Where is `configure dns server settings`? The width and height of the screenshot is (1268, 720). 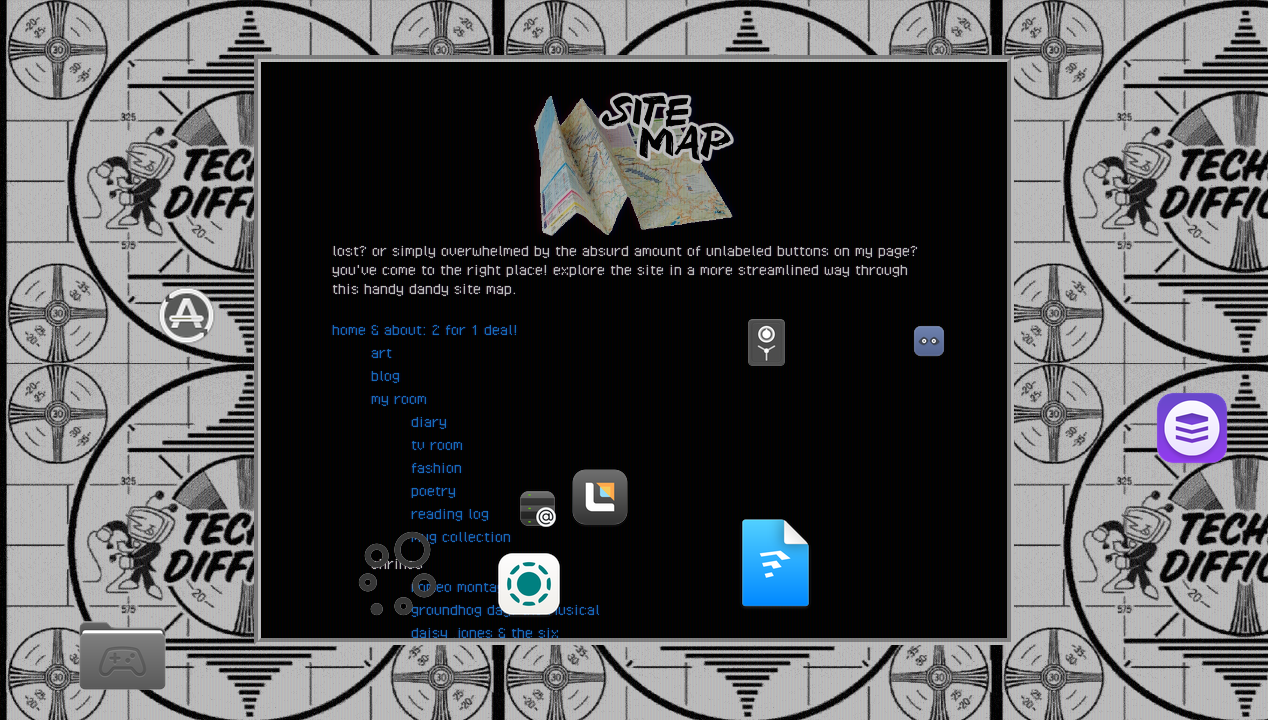 configure dns server settings is located at coordinates (537, 508).